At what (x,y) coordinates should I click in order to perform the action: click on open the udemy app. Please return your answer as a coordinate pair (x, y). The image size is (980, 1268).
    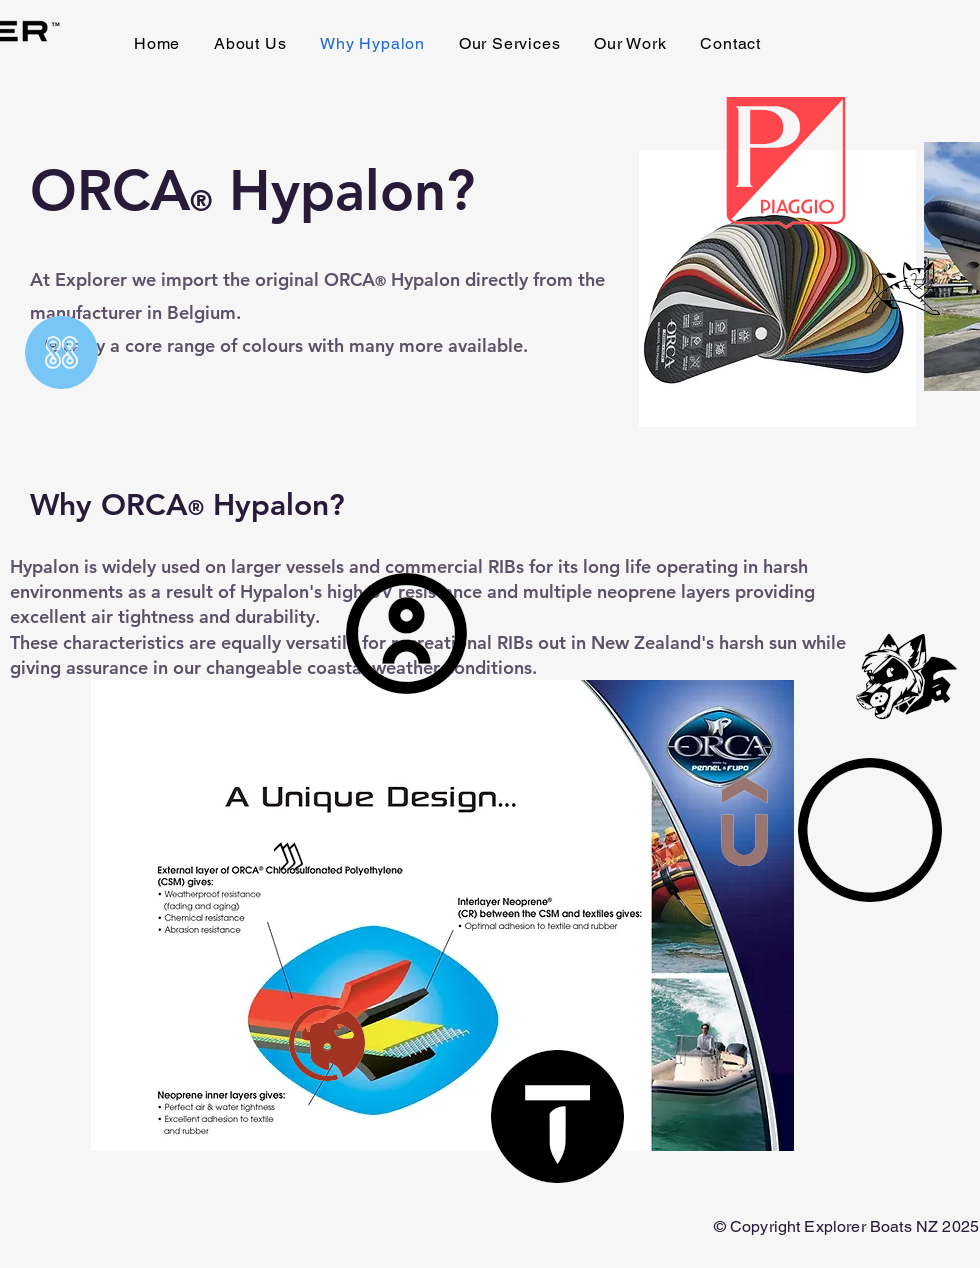
    Looking at the image, I should click on (744, 821).